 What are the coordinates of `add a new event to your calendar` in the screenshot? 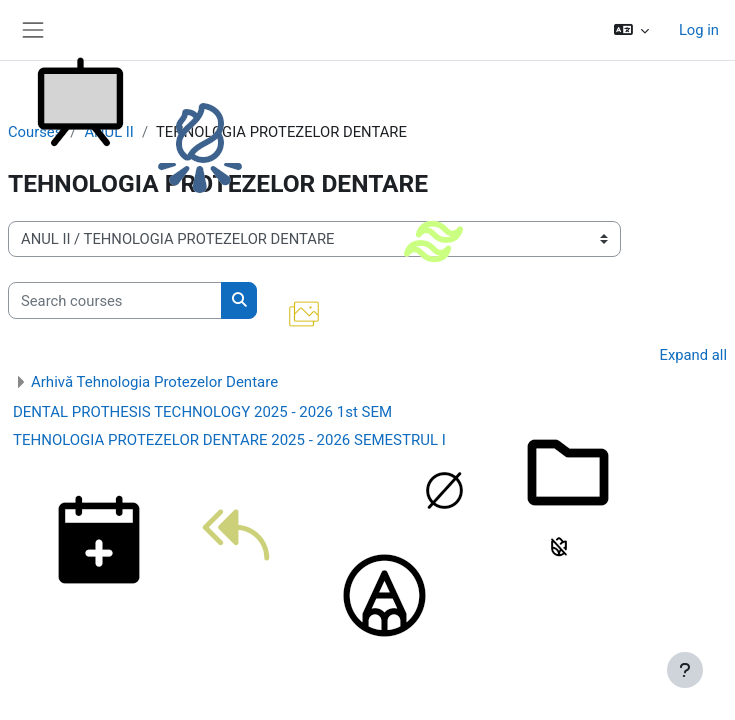 It's located at (99, 543).